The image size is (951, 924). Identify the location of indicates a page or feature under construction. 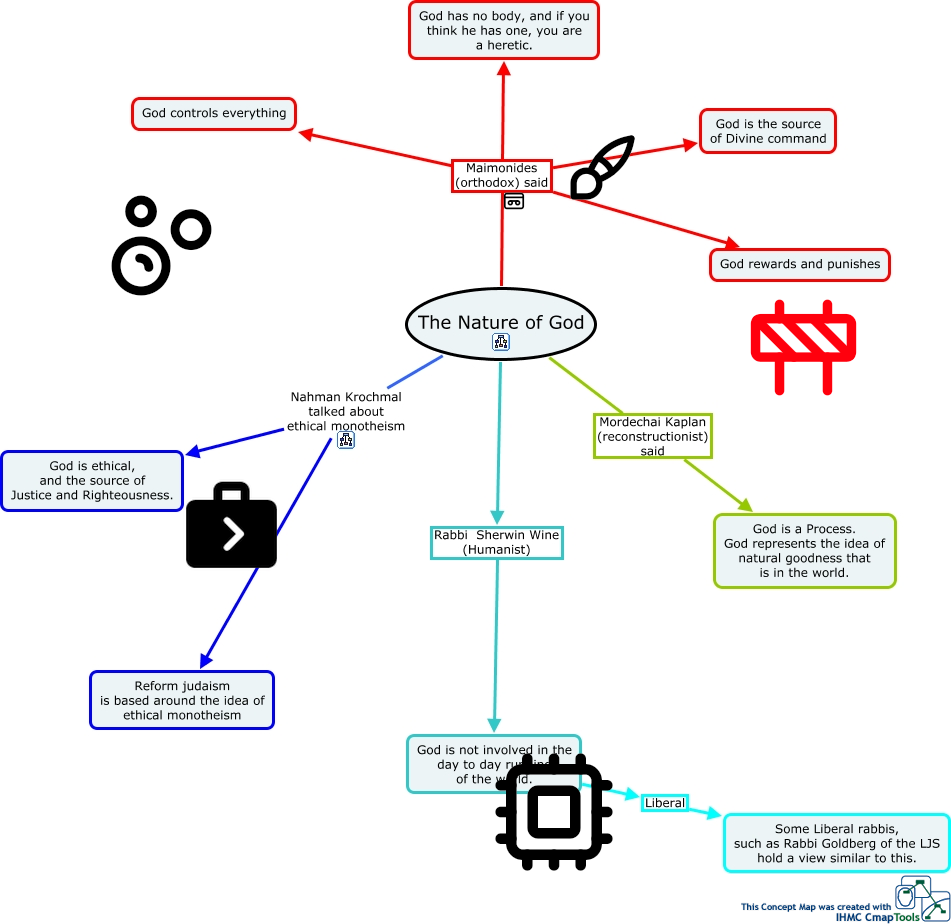
(803, 347).